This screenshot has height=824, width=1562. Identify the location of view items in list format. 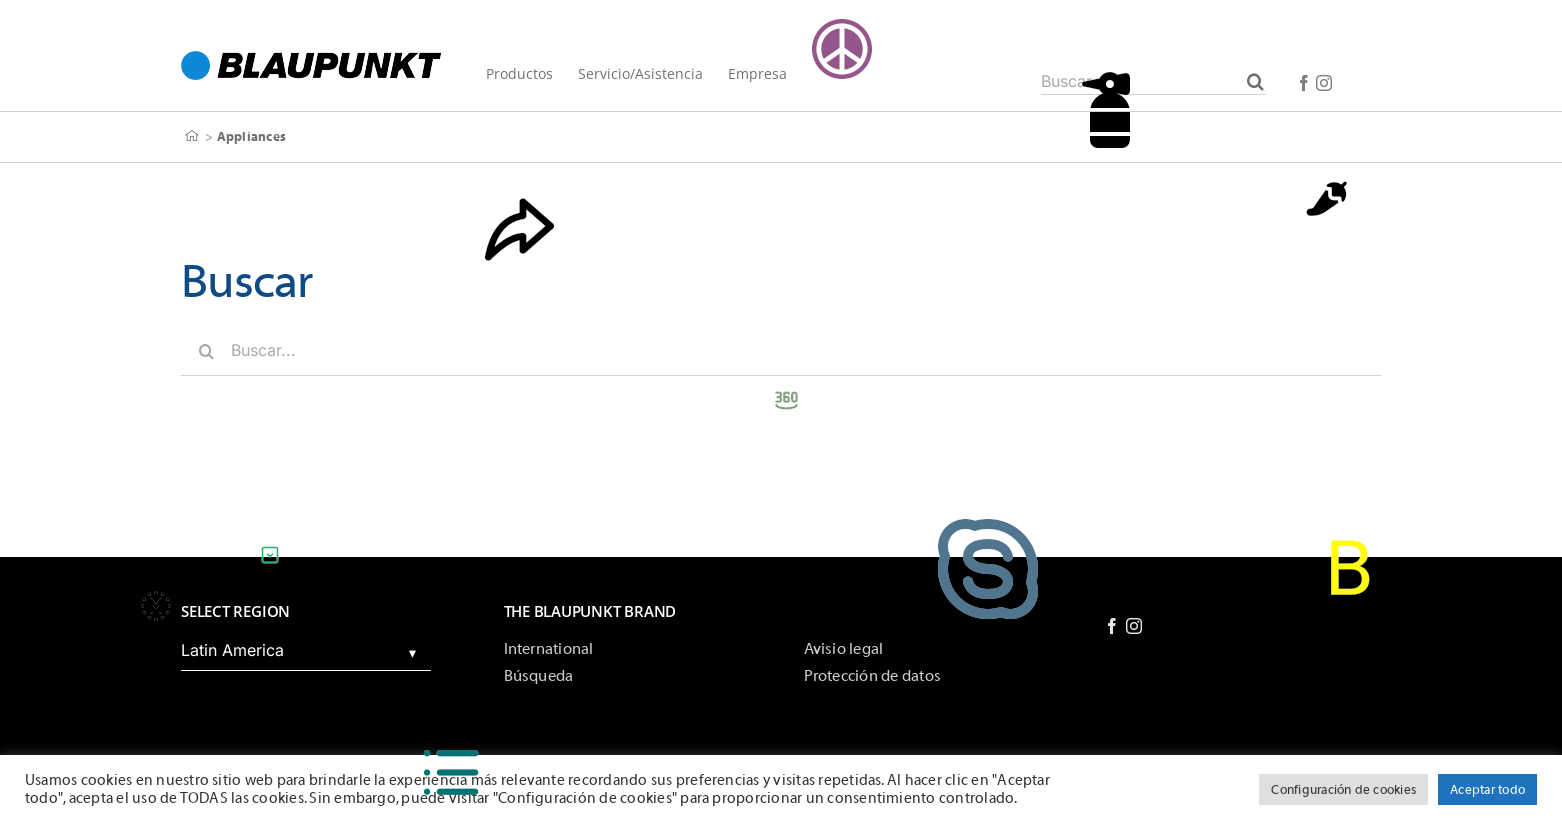
(449, 772).